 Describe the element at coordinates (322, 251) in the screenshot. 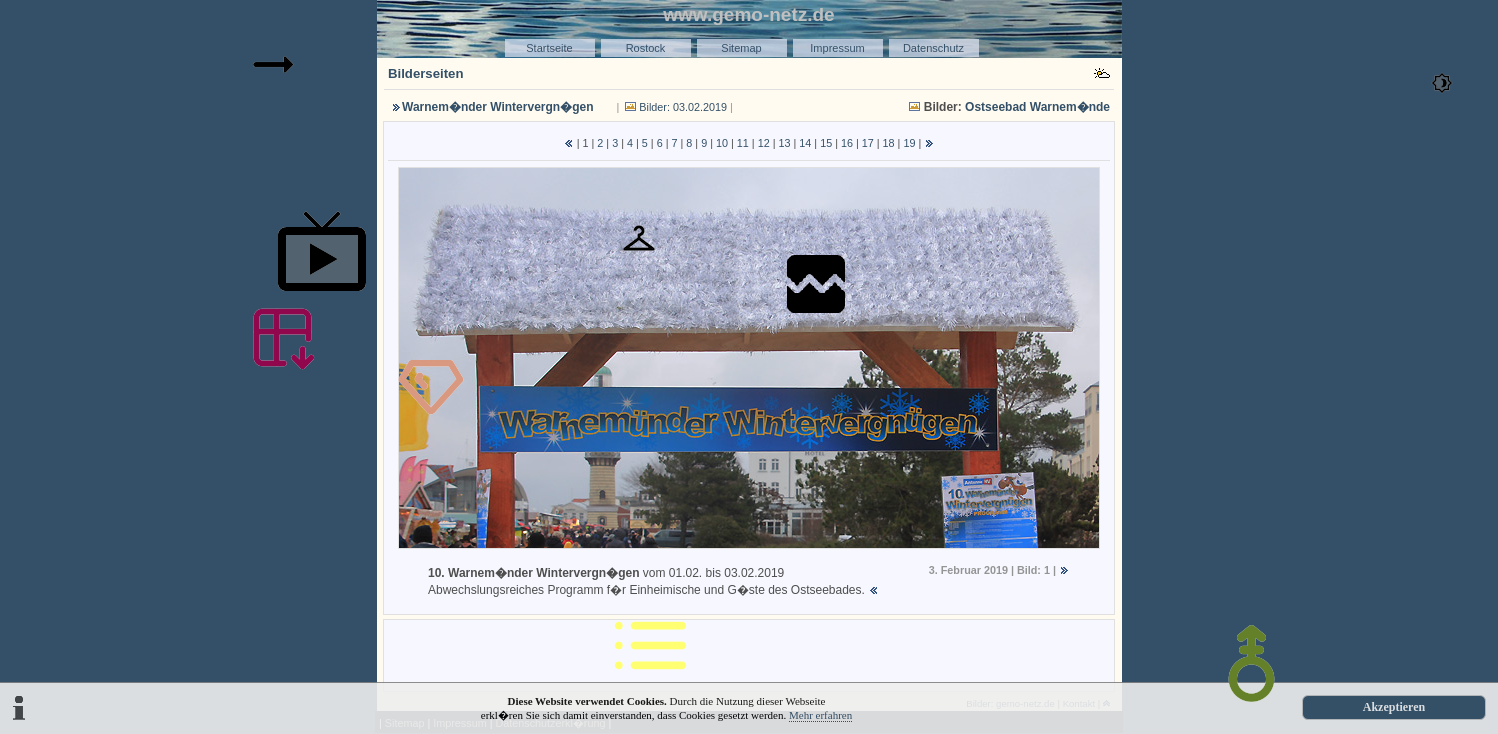

I see `watch live television or streaming content` at that location.